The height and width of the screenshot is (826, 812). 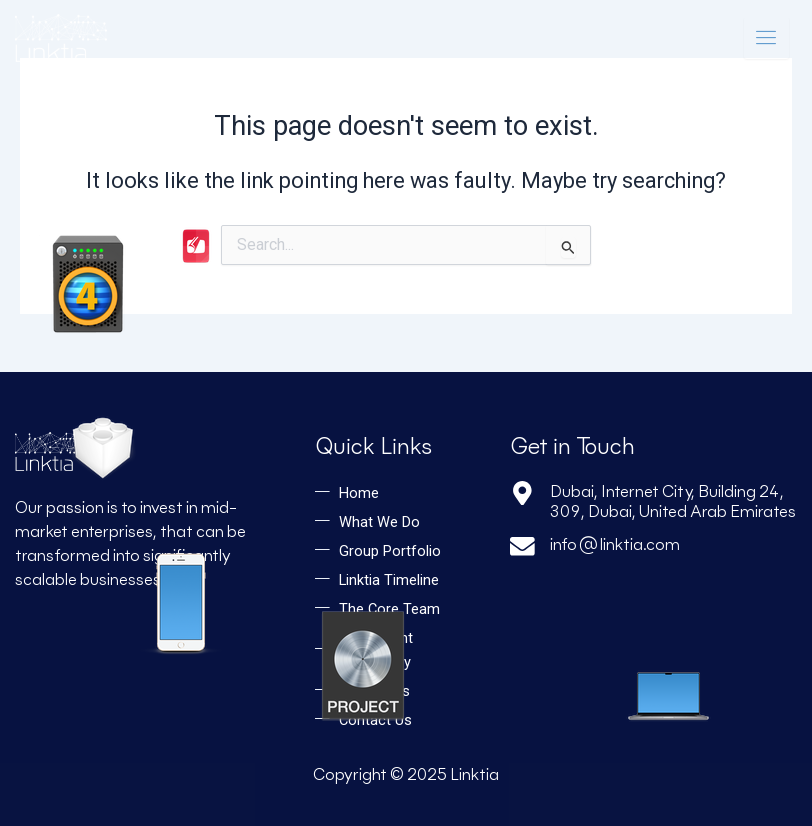 I want to click on access RAID 4 storage configuration, so click(x=88, y=284).